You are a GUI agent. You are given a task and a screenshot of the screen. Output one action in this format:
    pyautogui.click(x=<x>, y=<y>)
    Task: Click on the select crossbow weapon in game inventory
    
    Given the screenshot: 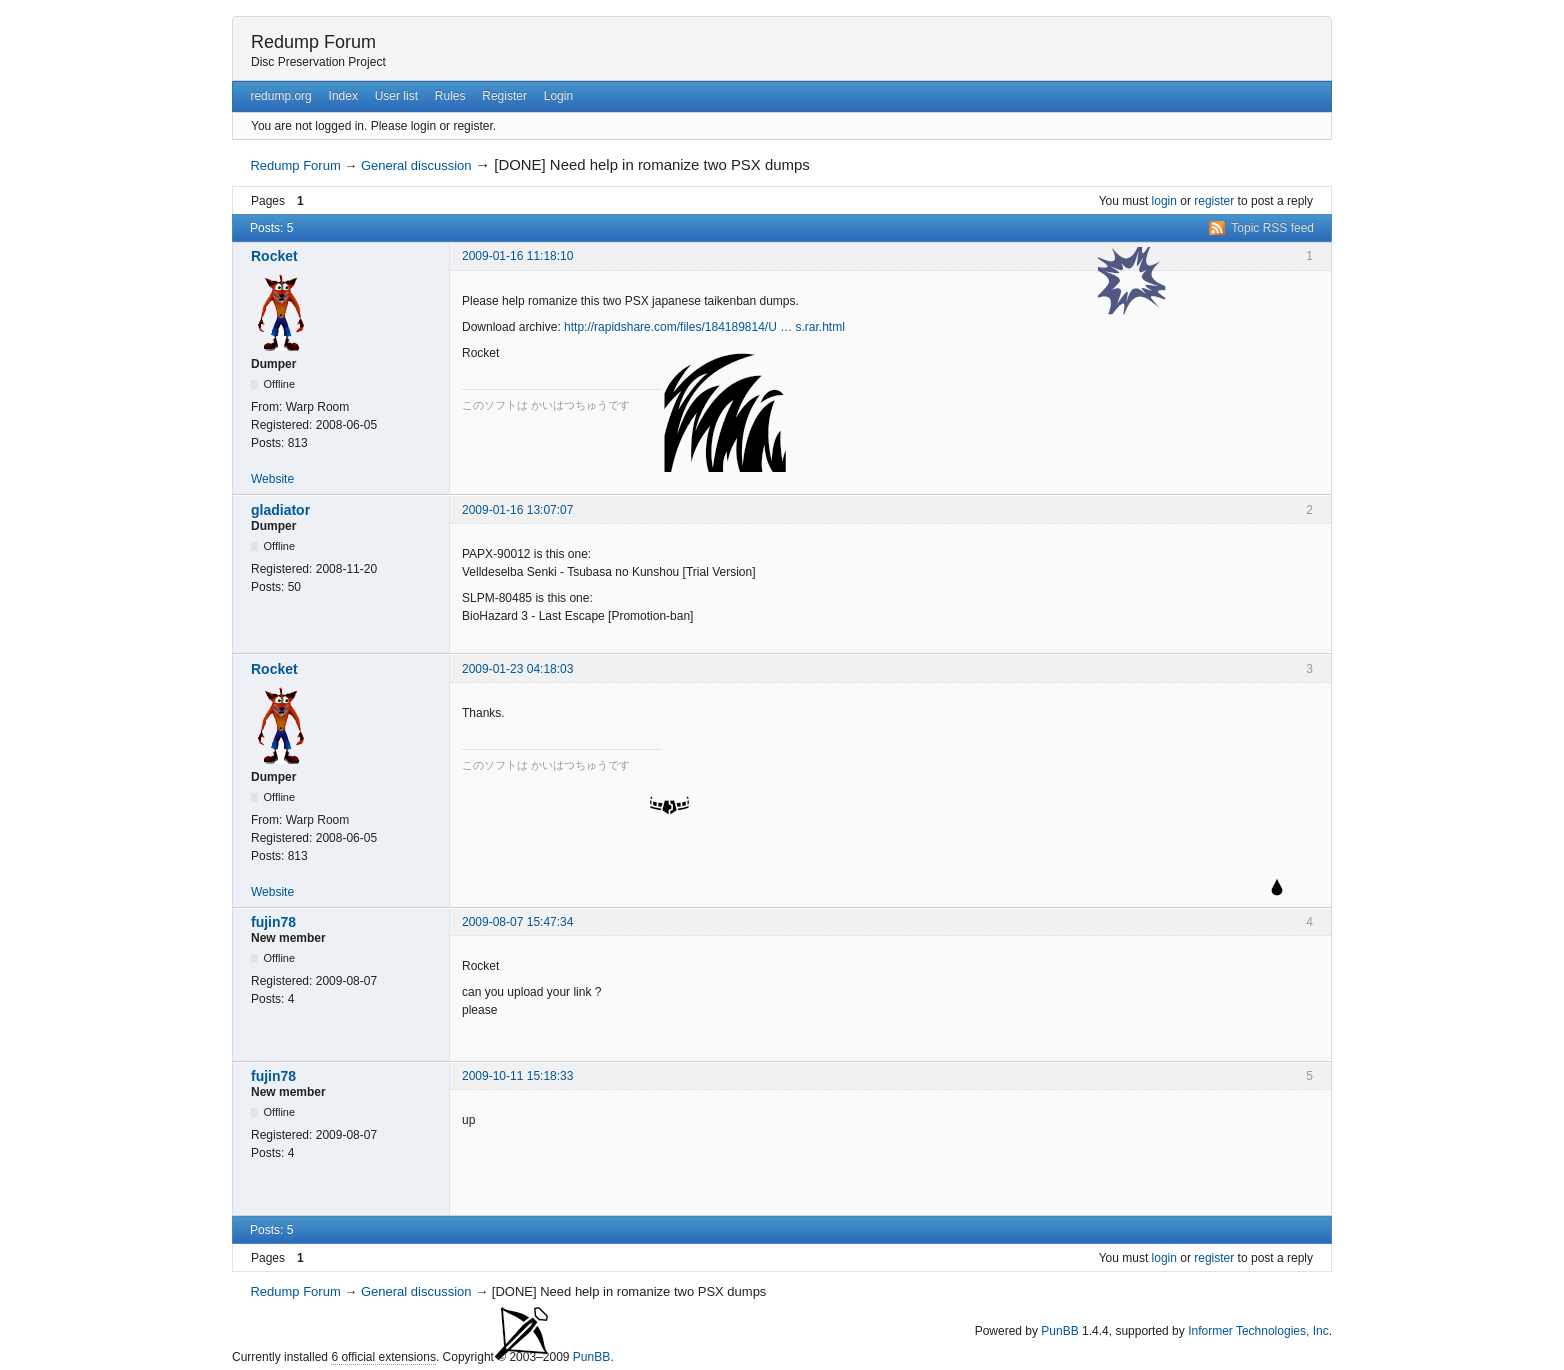 What is the action you would take?
    pyautogui.click(x=521, y=1334)
    